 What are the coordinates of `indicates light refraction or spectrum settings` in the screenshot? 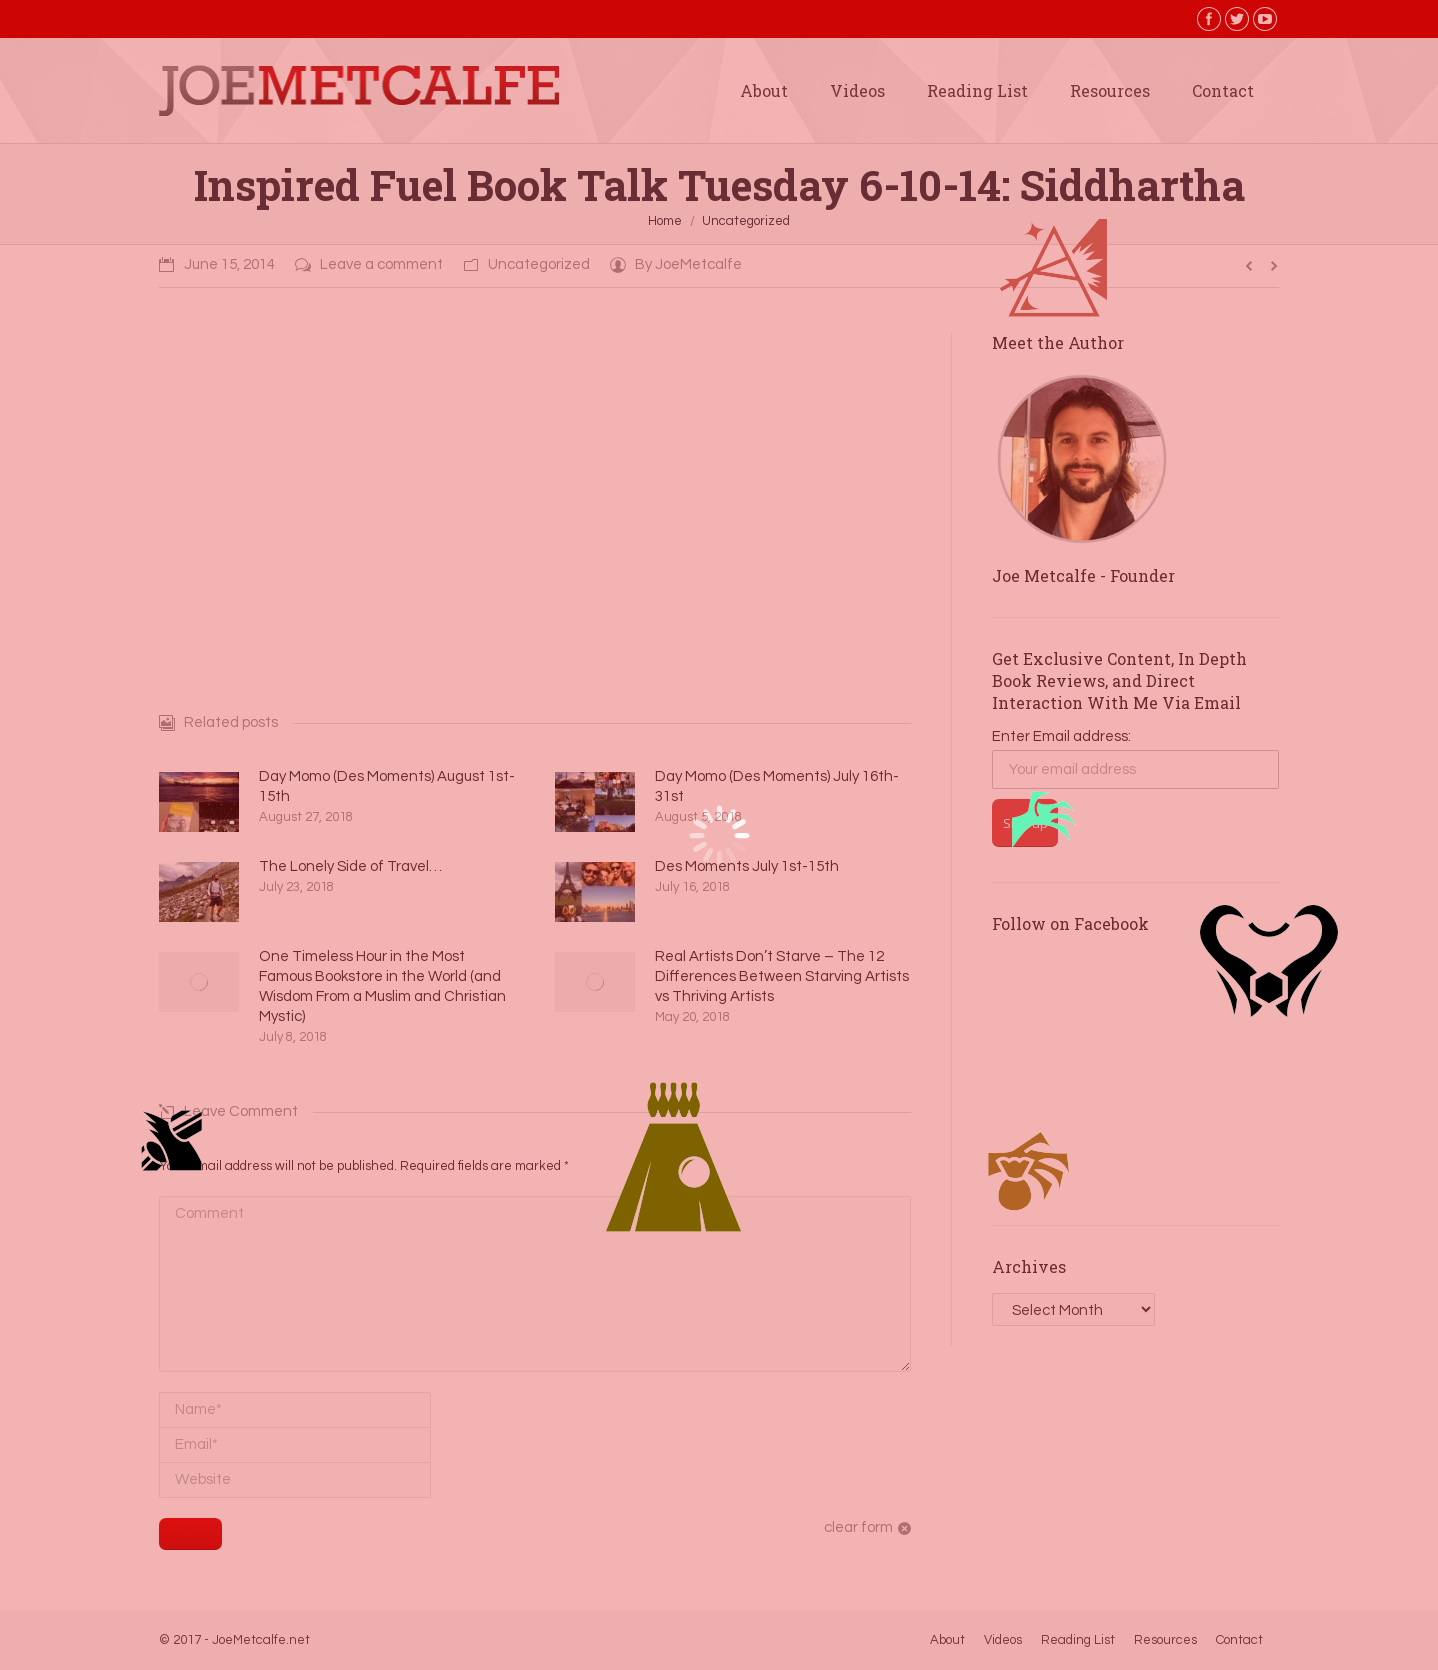 It's located at (1054, 272).